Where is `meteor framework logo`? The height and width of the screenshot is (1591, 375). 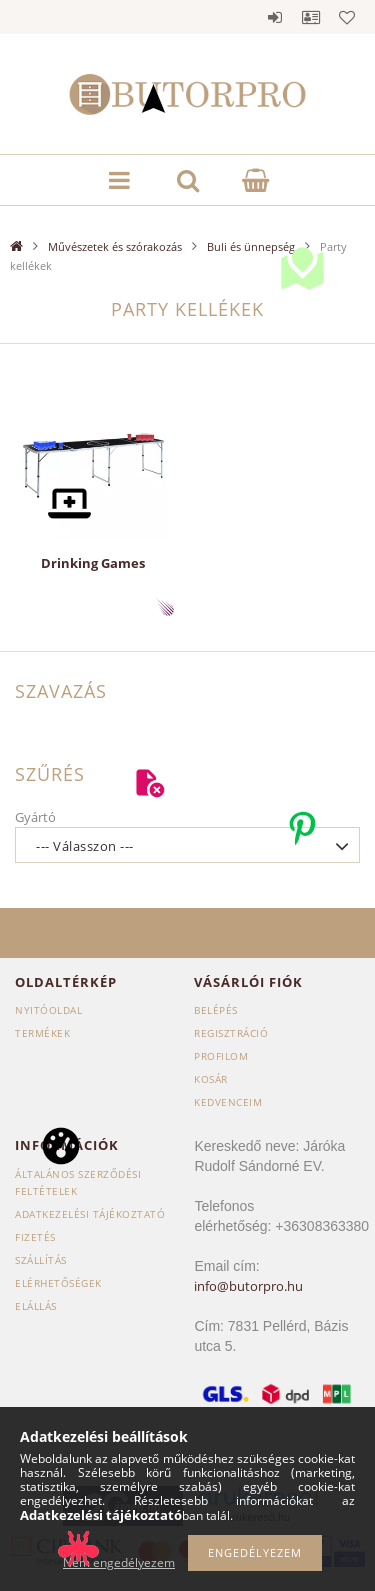
meteor framework logo is located at coordinates (165, 607).